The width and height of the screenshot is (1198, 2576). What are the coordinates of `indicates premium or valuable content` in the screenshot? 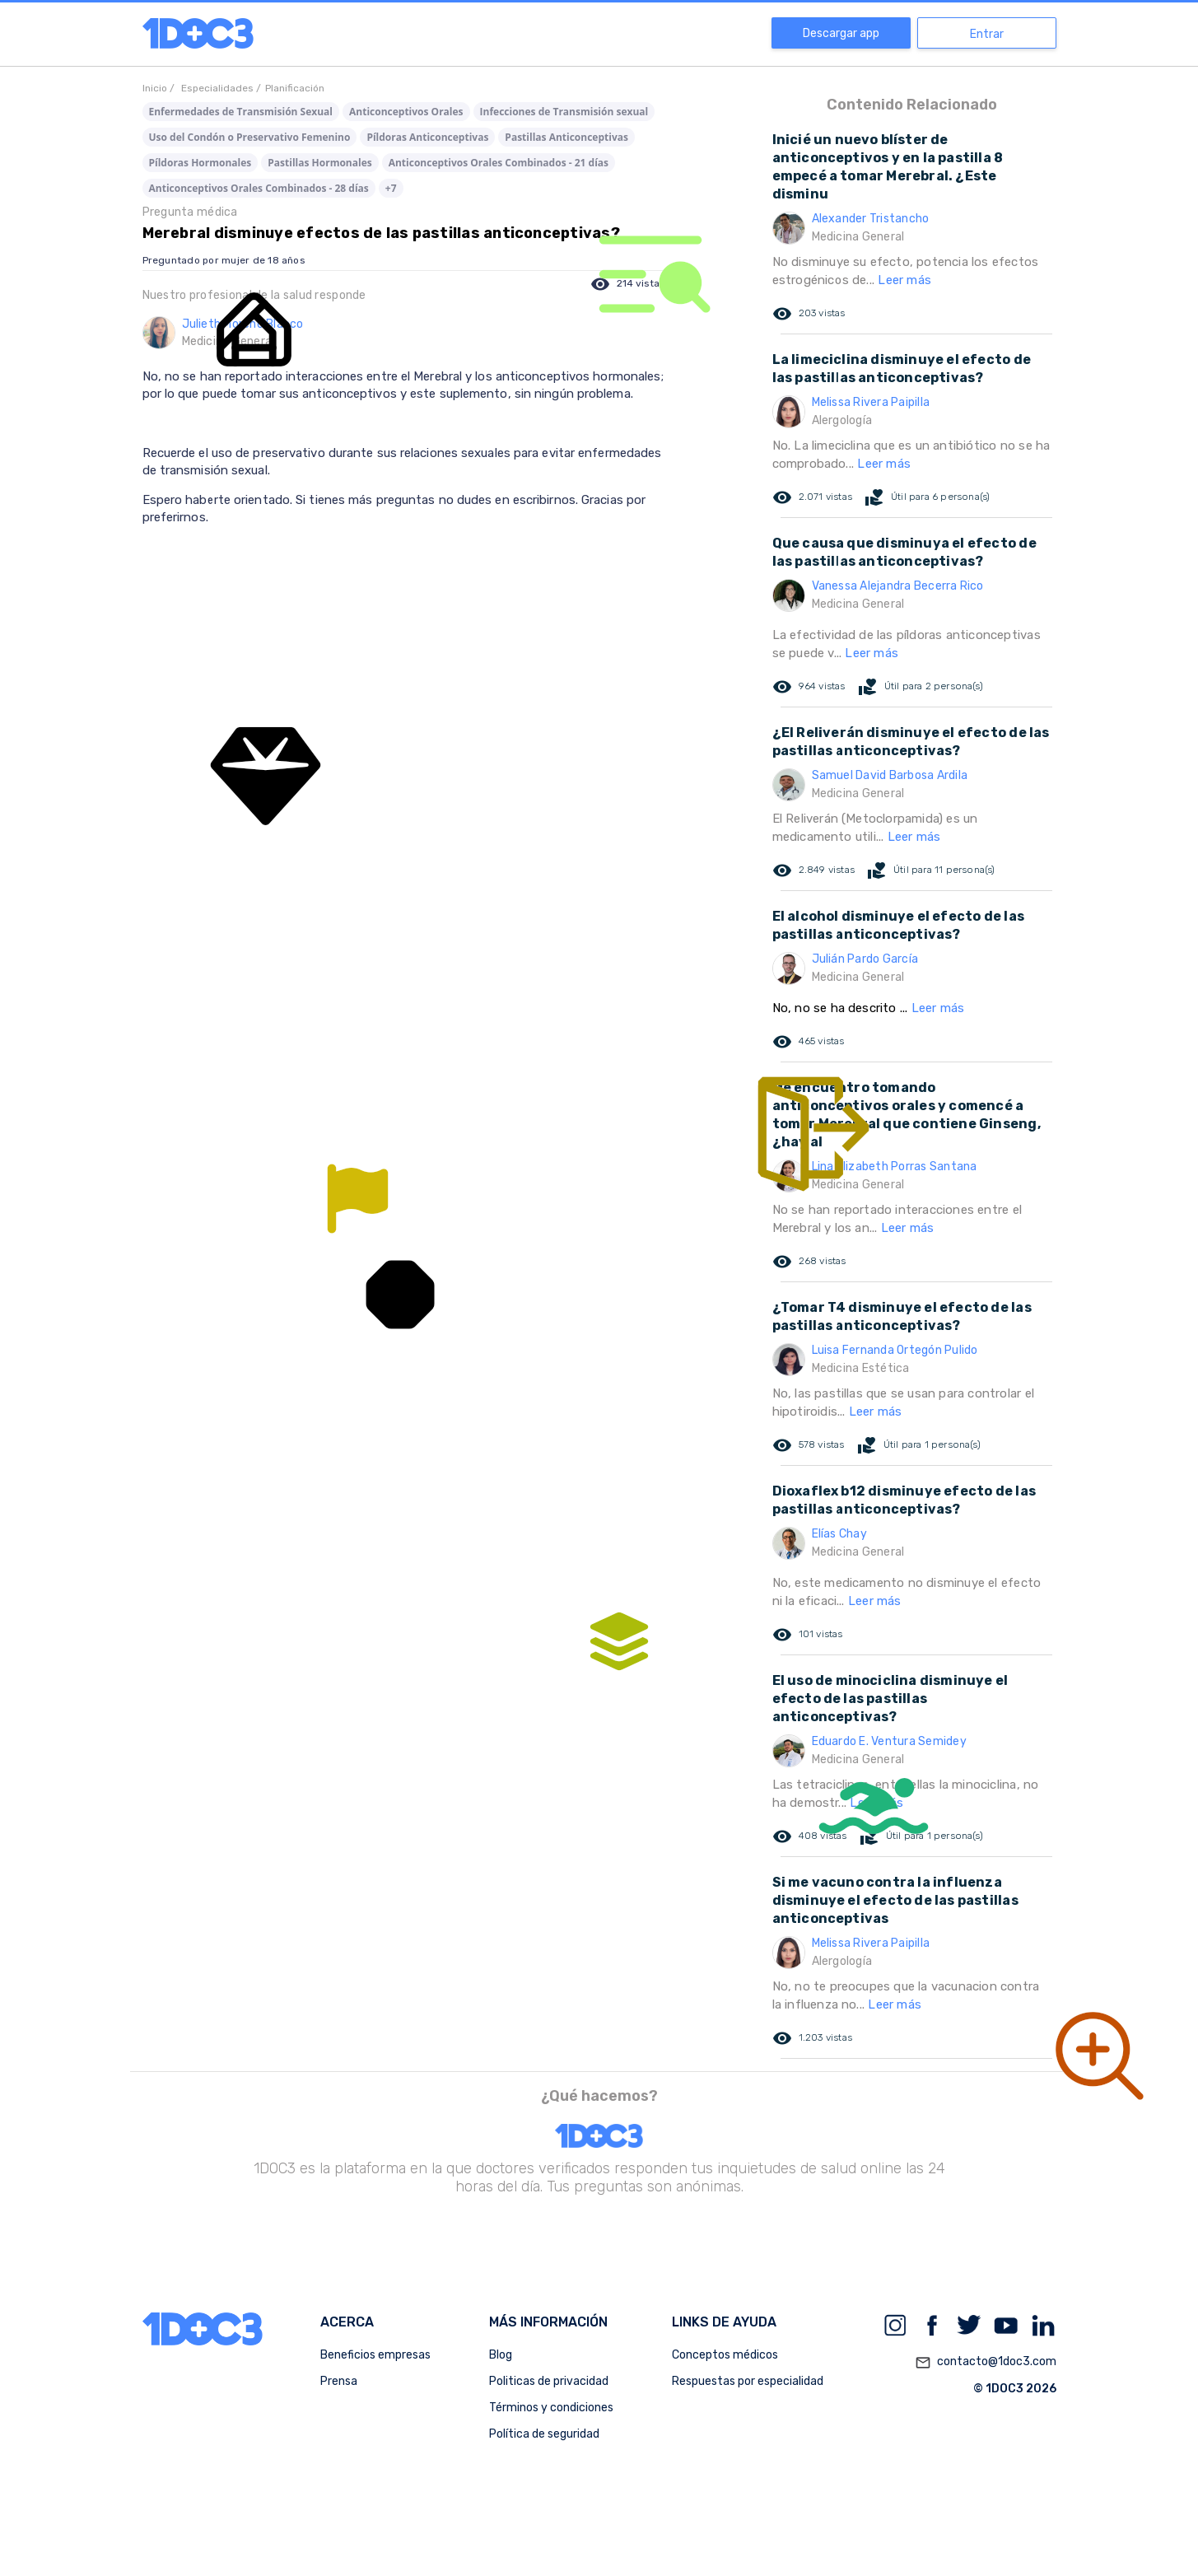 It's located at (265, 777).